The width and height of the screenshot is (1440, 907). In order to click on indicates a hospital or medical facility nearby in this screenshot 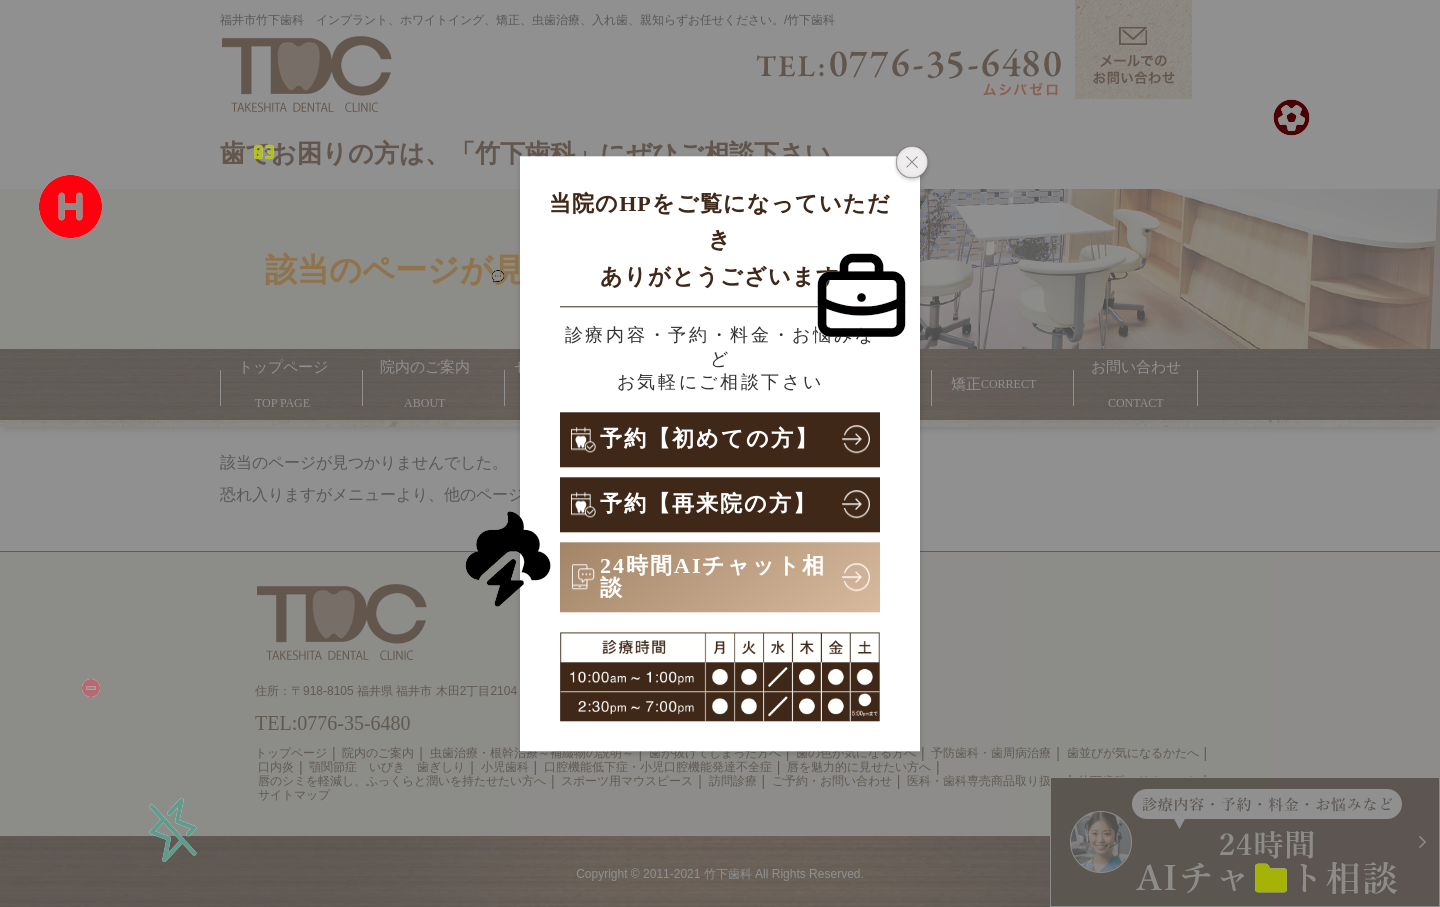, I will do `click(70, 206)`.